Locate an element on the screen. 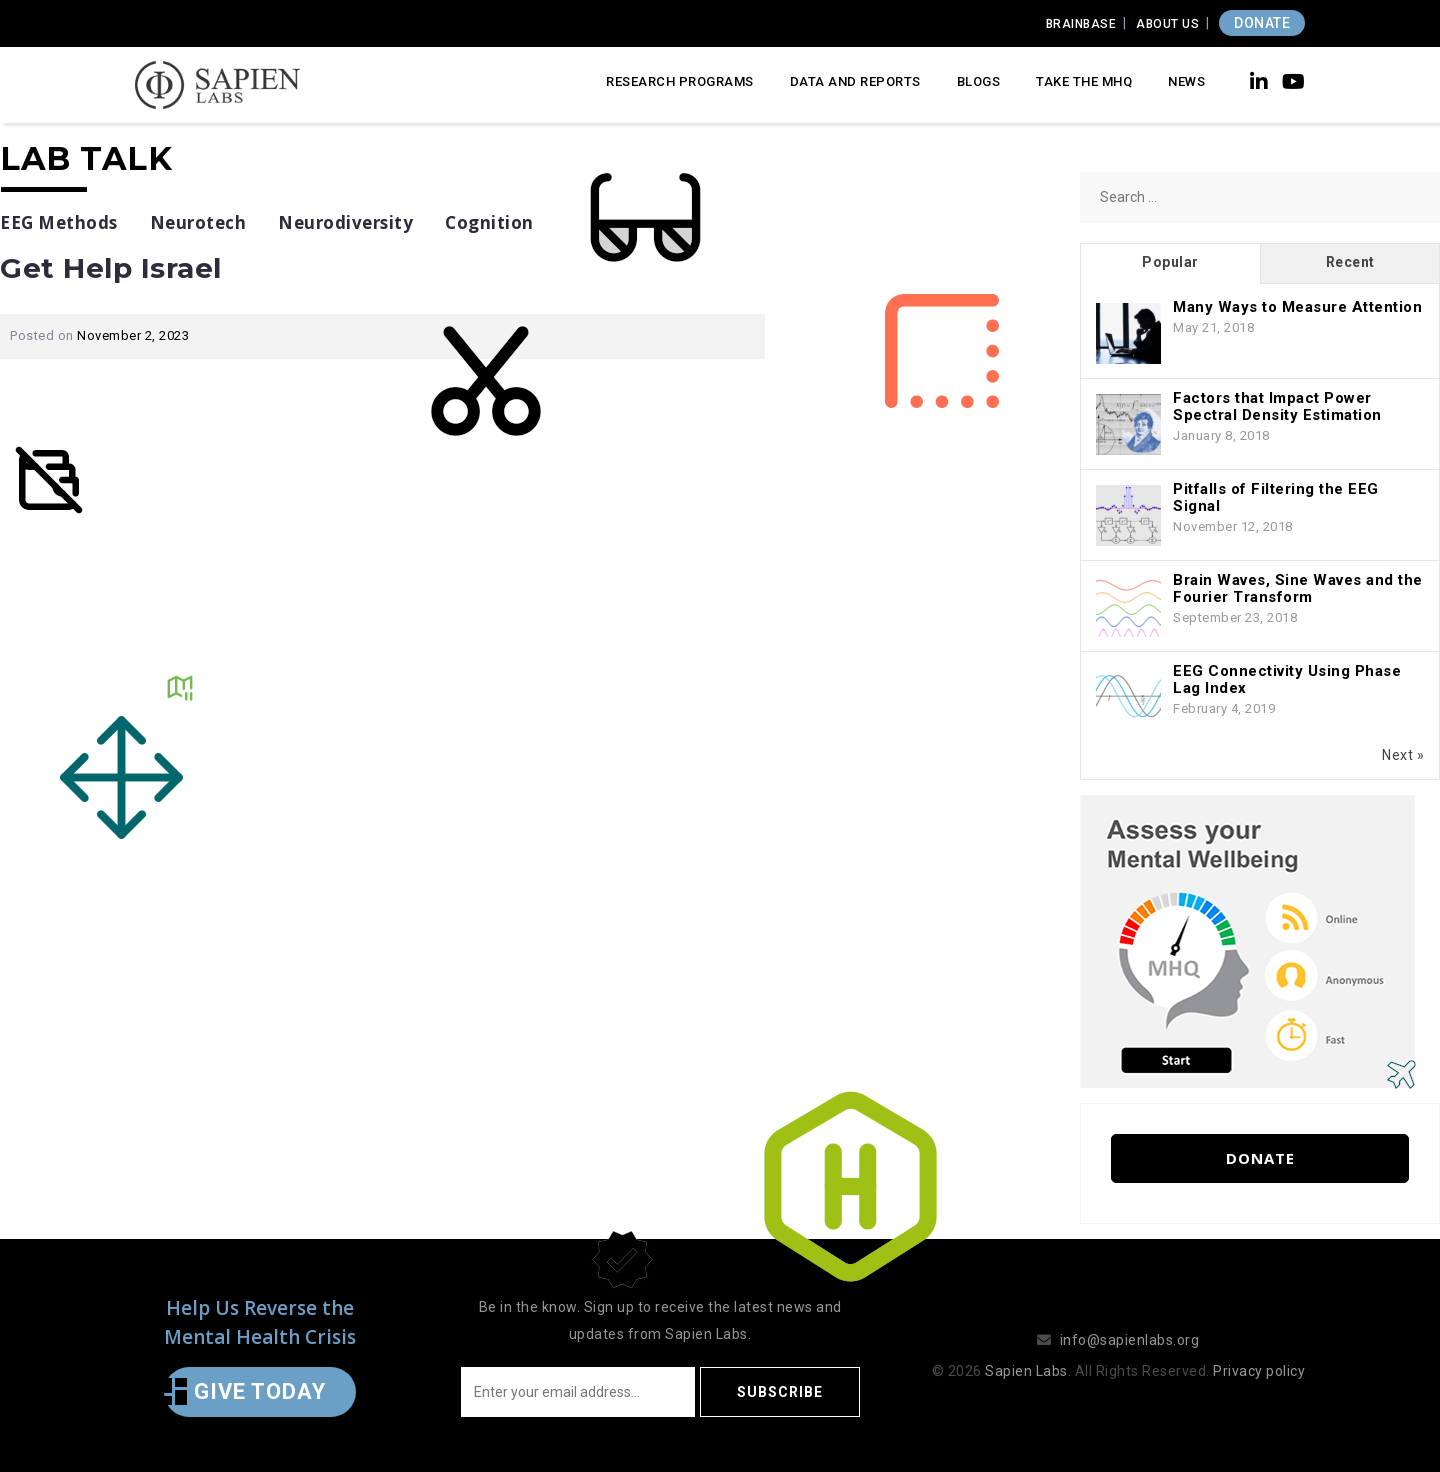 The height and width of the screenshot is (1472, 1440). cut selected text or content is located at coordinates (486, 381).